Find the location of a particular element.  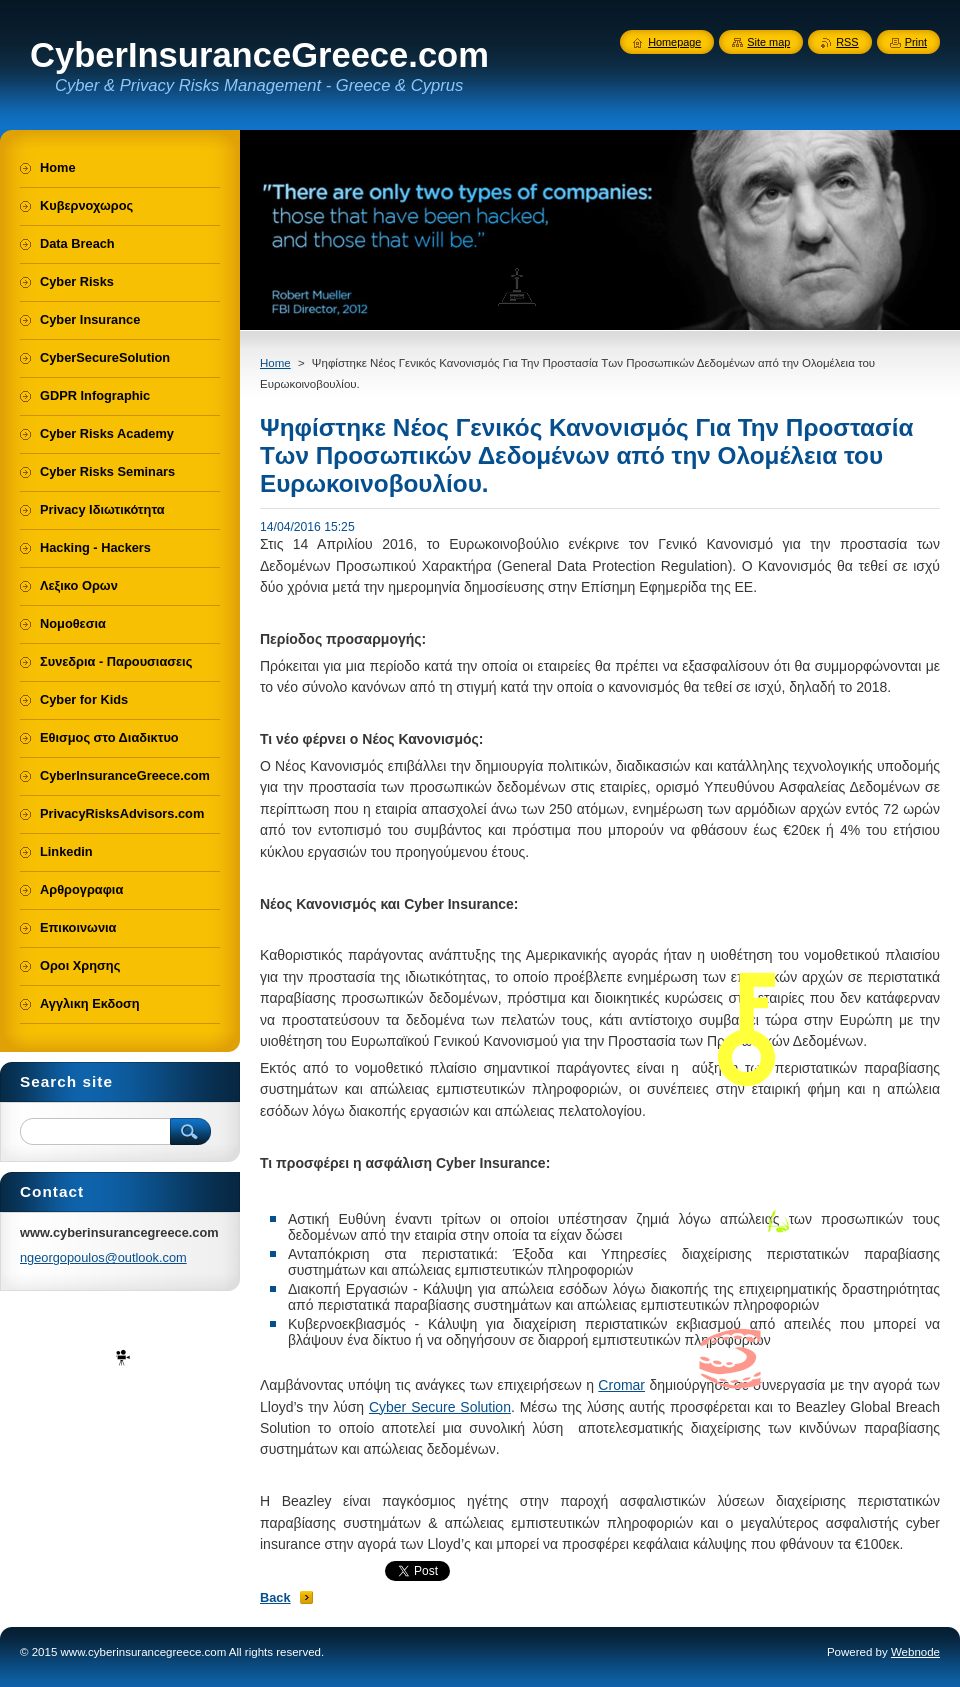

access video or movie content is located at coordinates (123, 1357).